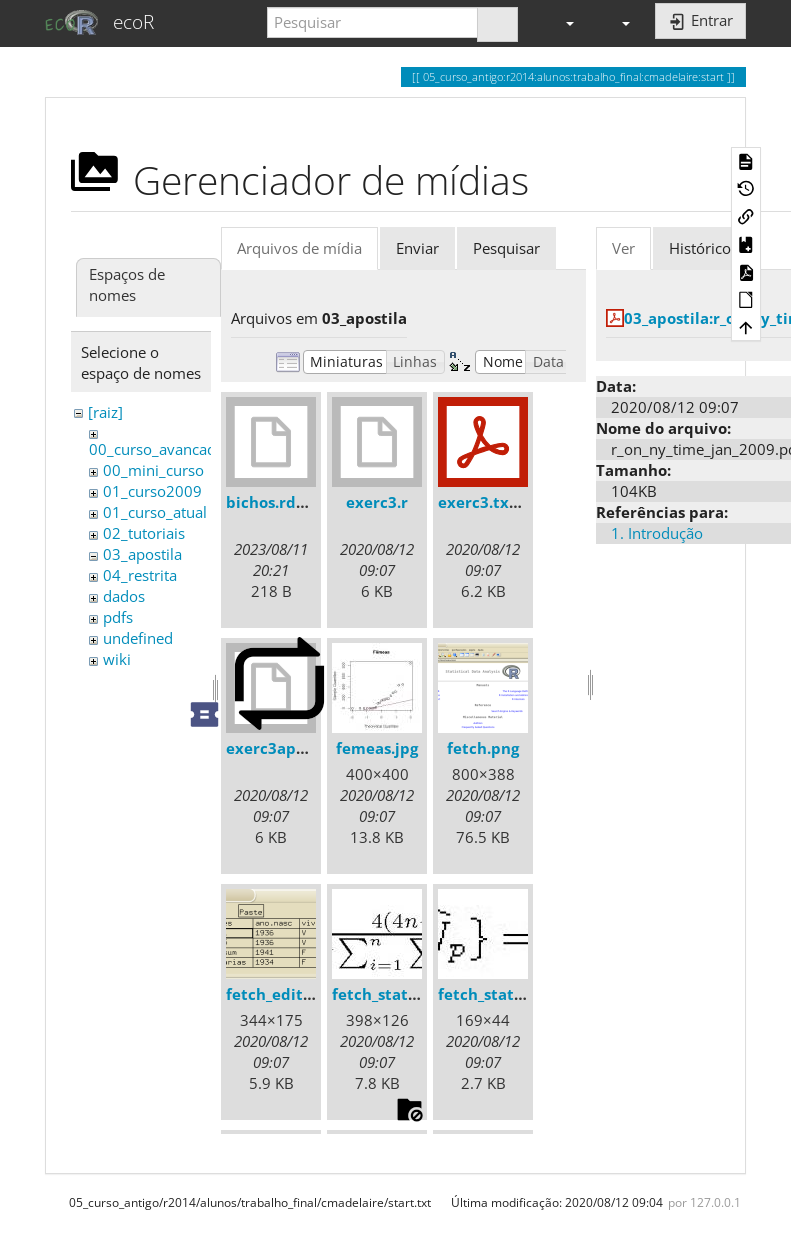  What do you see at coordinates (204, 714) in the screenshot?
I see `view available coupons or discounts` at bounding box center [204, 714].